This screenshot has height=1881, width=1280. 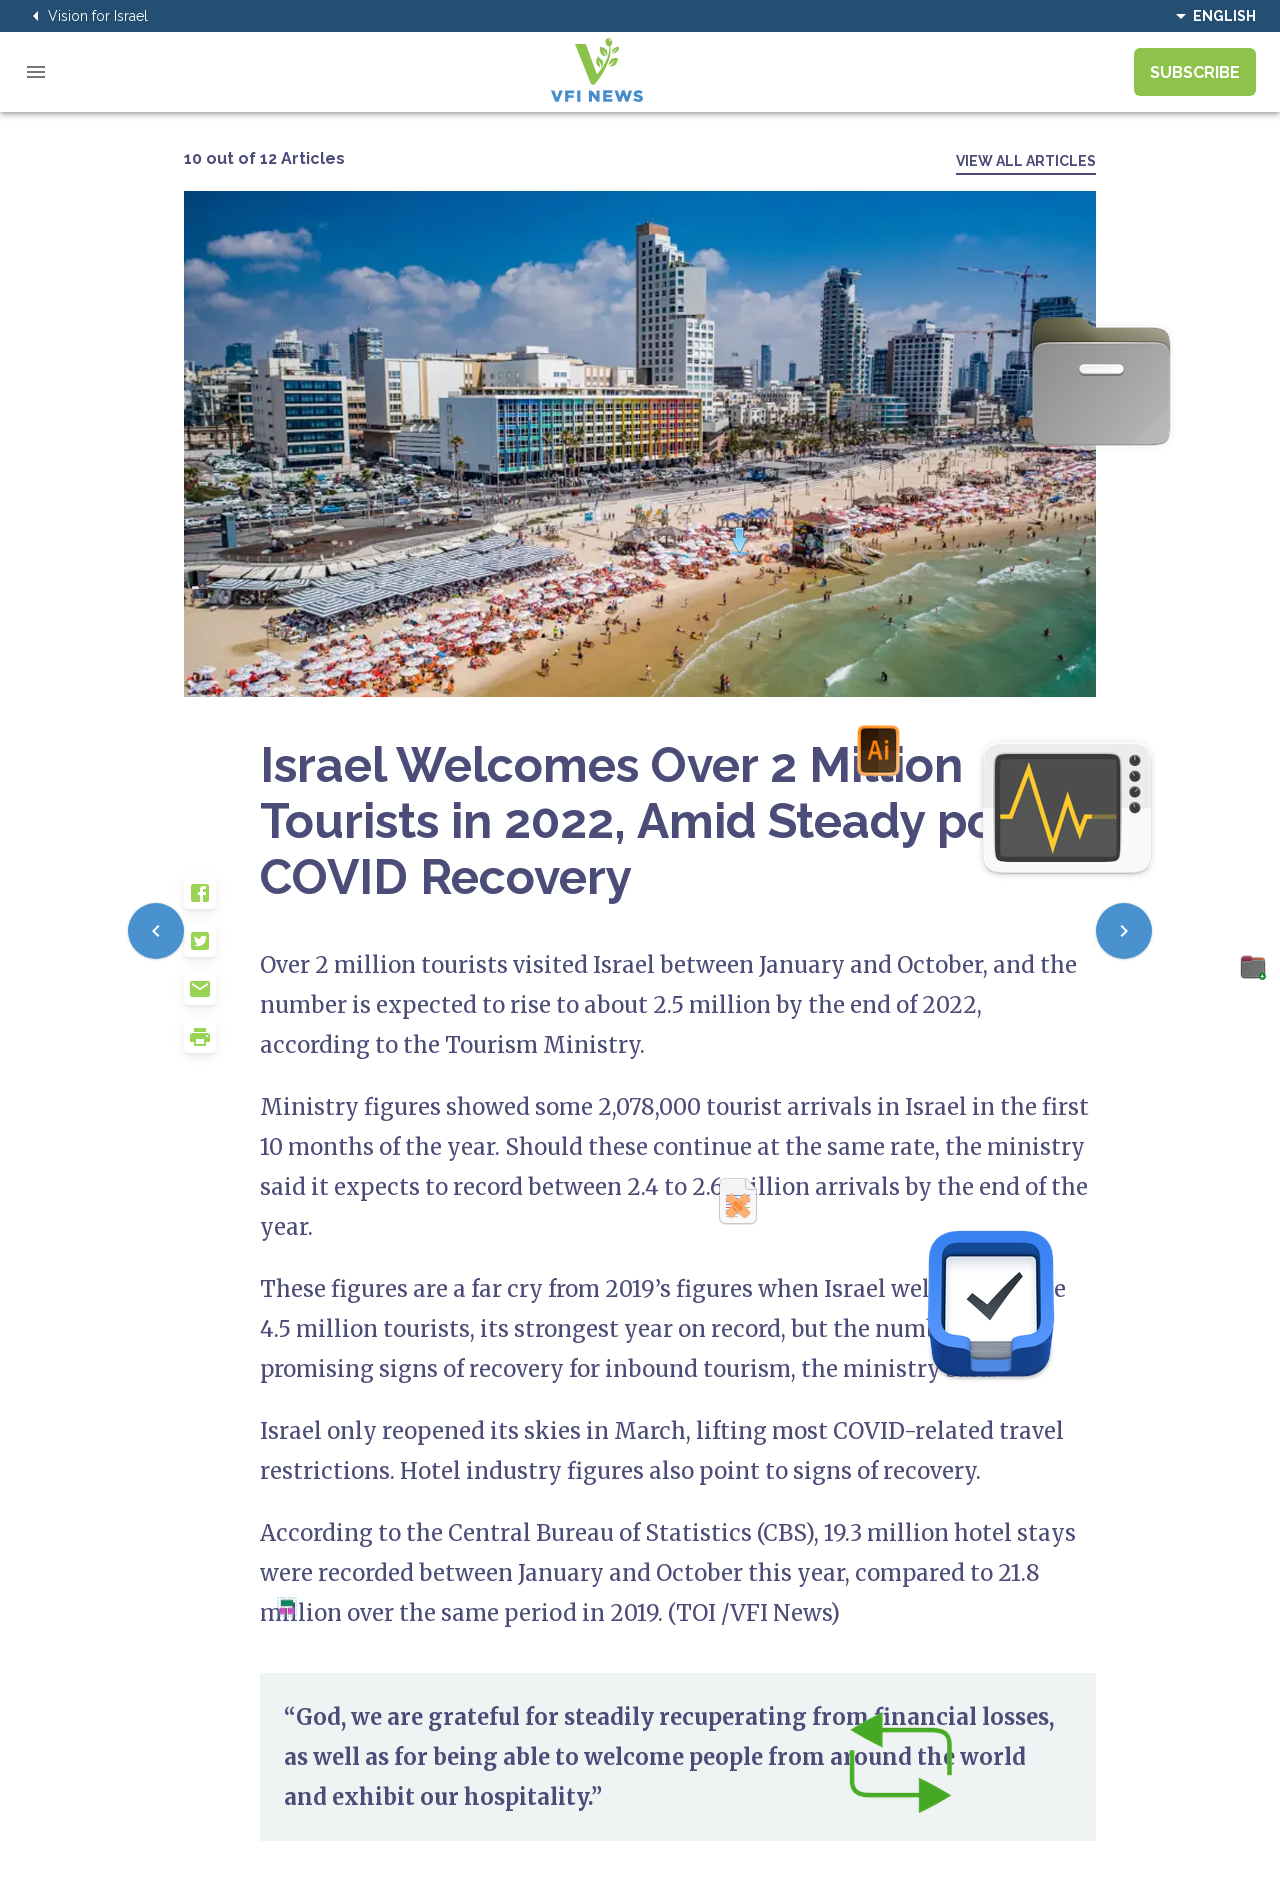 What do you see at coordinates (991, 1304) in the screenshot?
I see `open Things 3 task manager app` at bounding box center [991, 1304].